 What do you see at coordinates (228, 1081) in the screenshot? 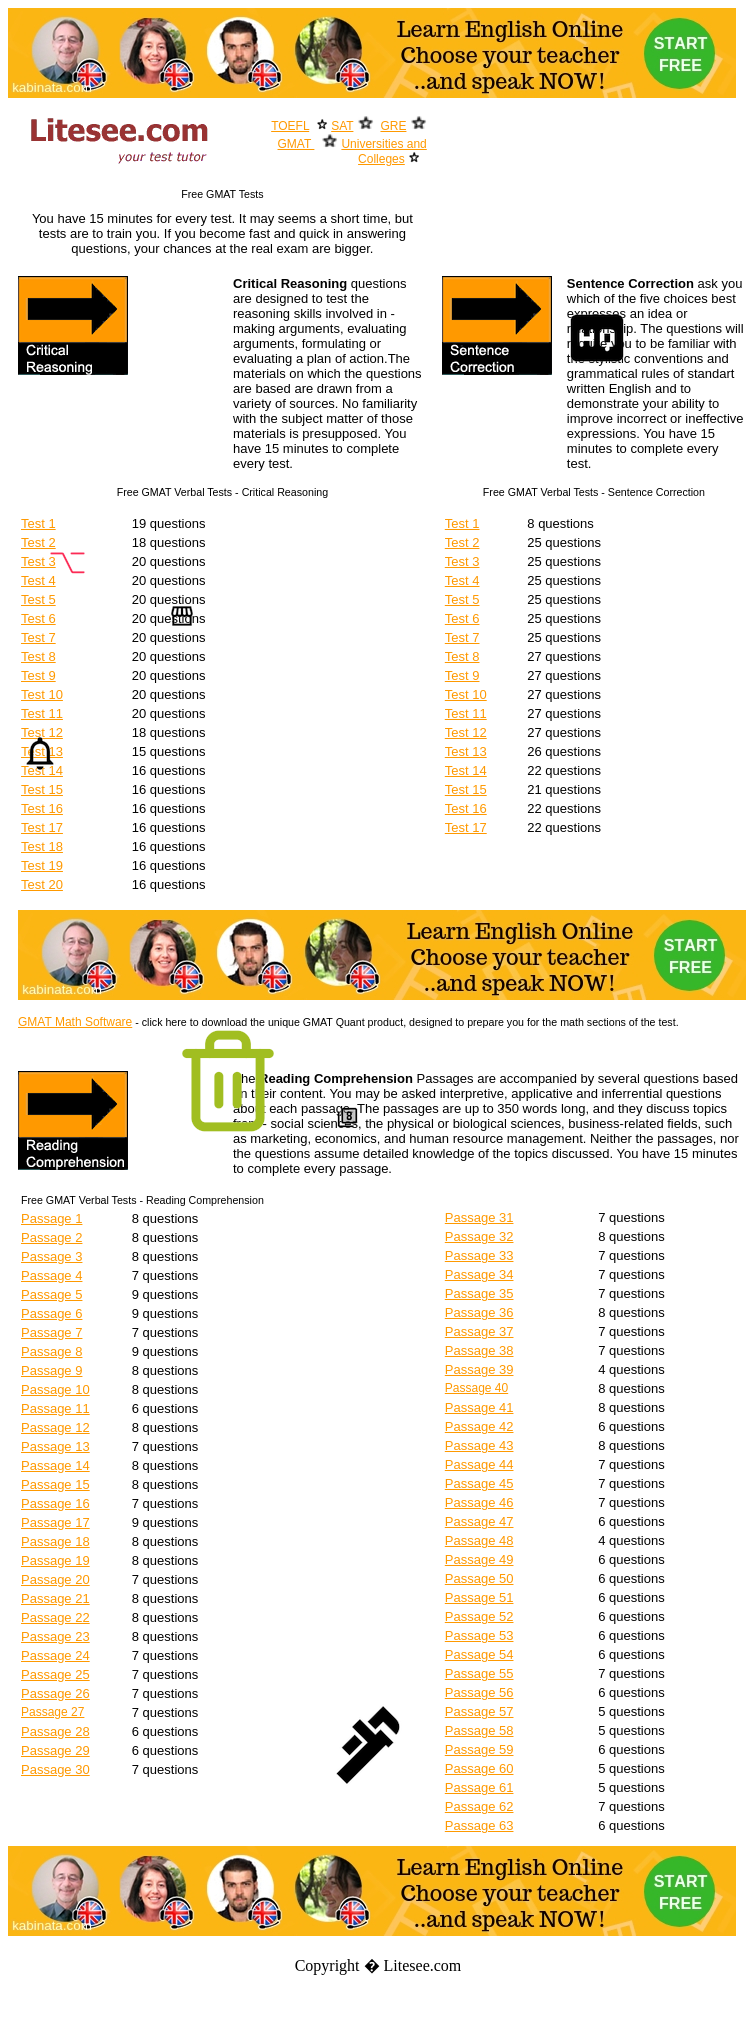
I see `delete selected item` at bounding box center [228, 1081].